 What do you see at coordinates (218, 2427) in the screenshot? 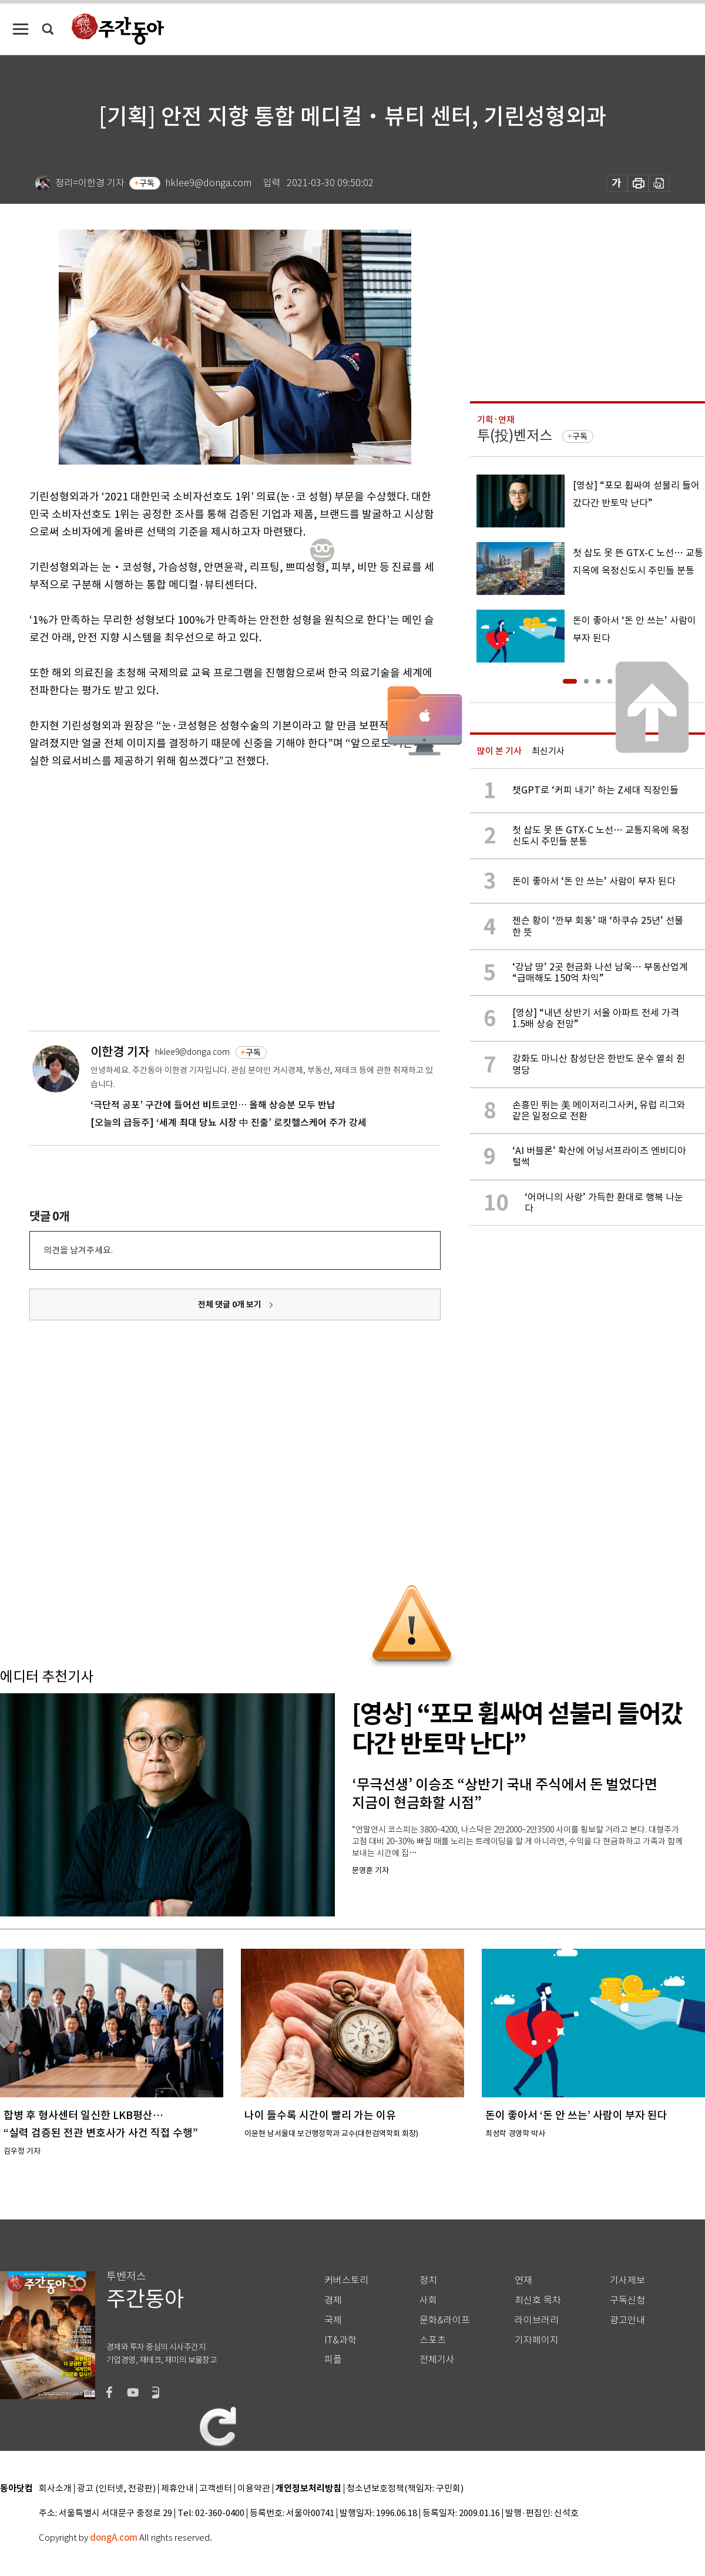
I see `refresh the current view or page` at bounding box center [218, 2427].